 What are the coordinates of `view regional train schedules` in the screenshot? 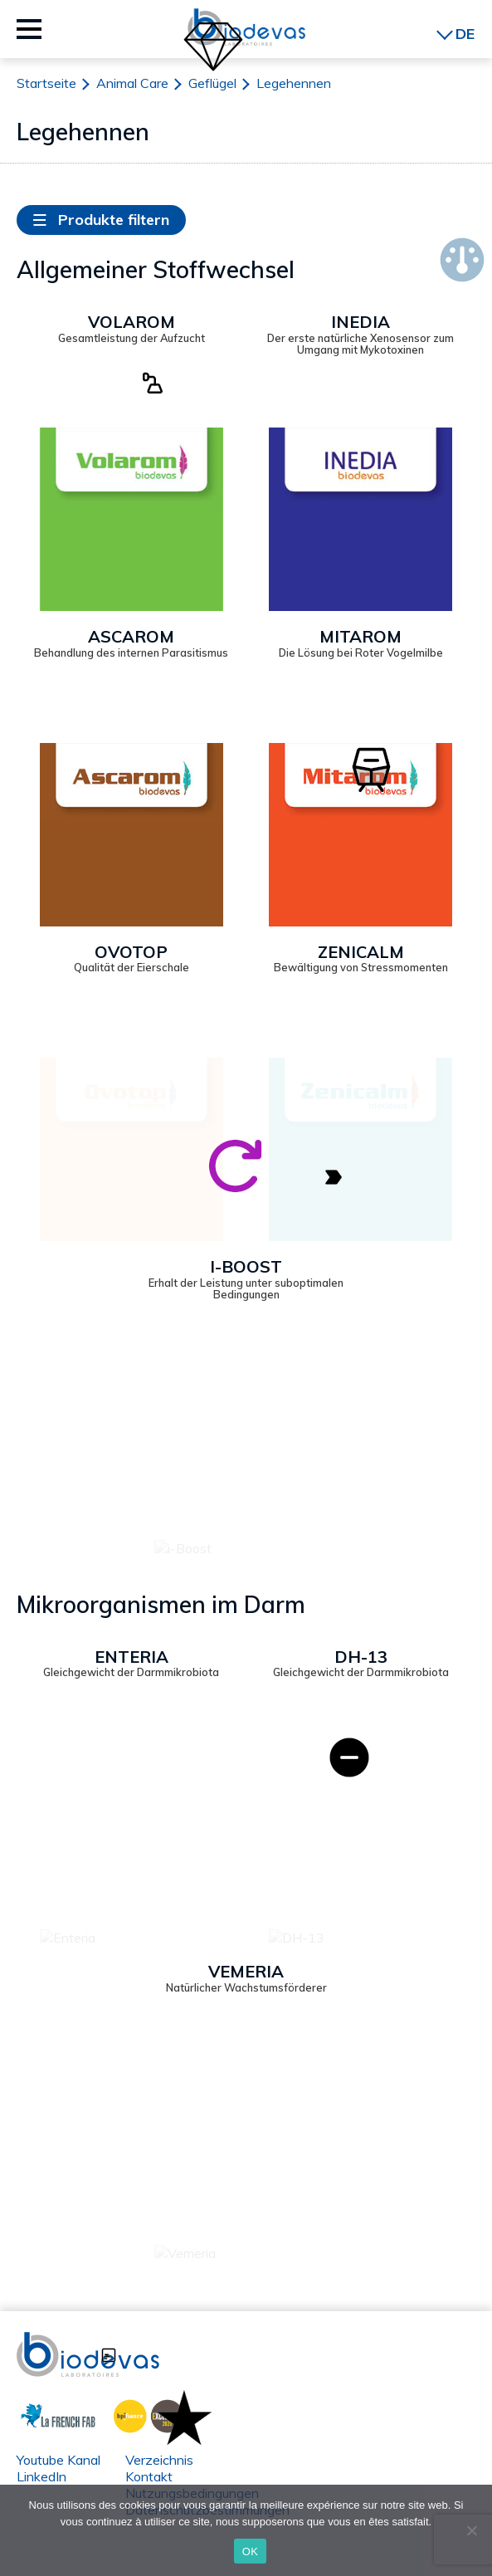 It's located at (371, 768).